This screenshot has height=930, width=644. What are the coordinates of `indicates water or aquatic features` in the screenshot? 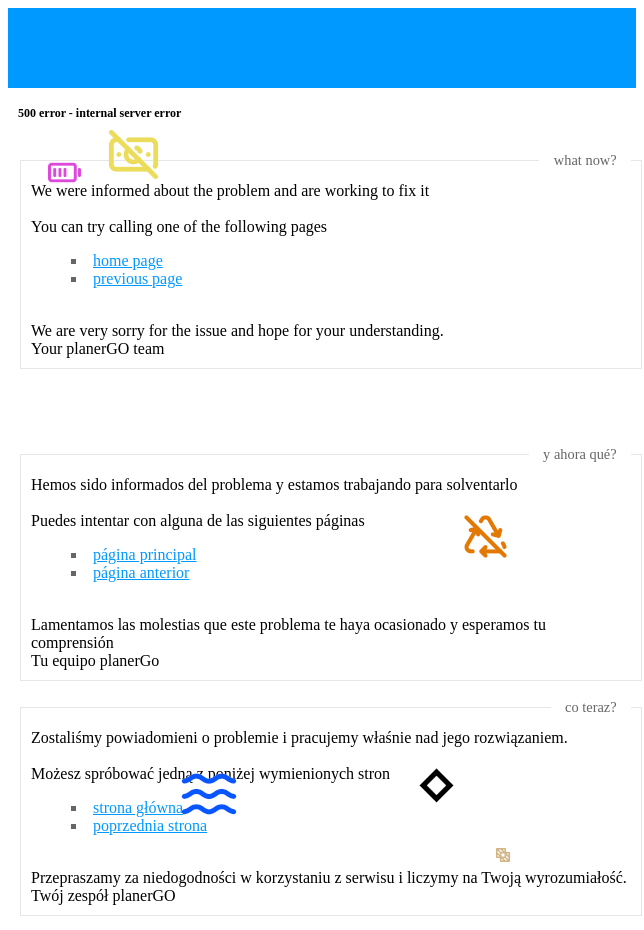 It's located at (209, 794).